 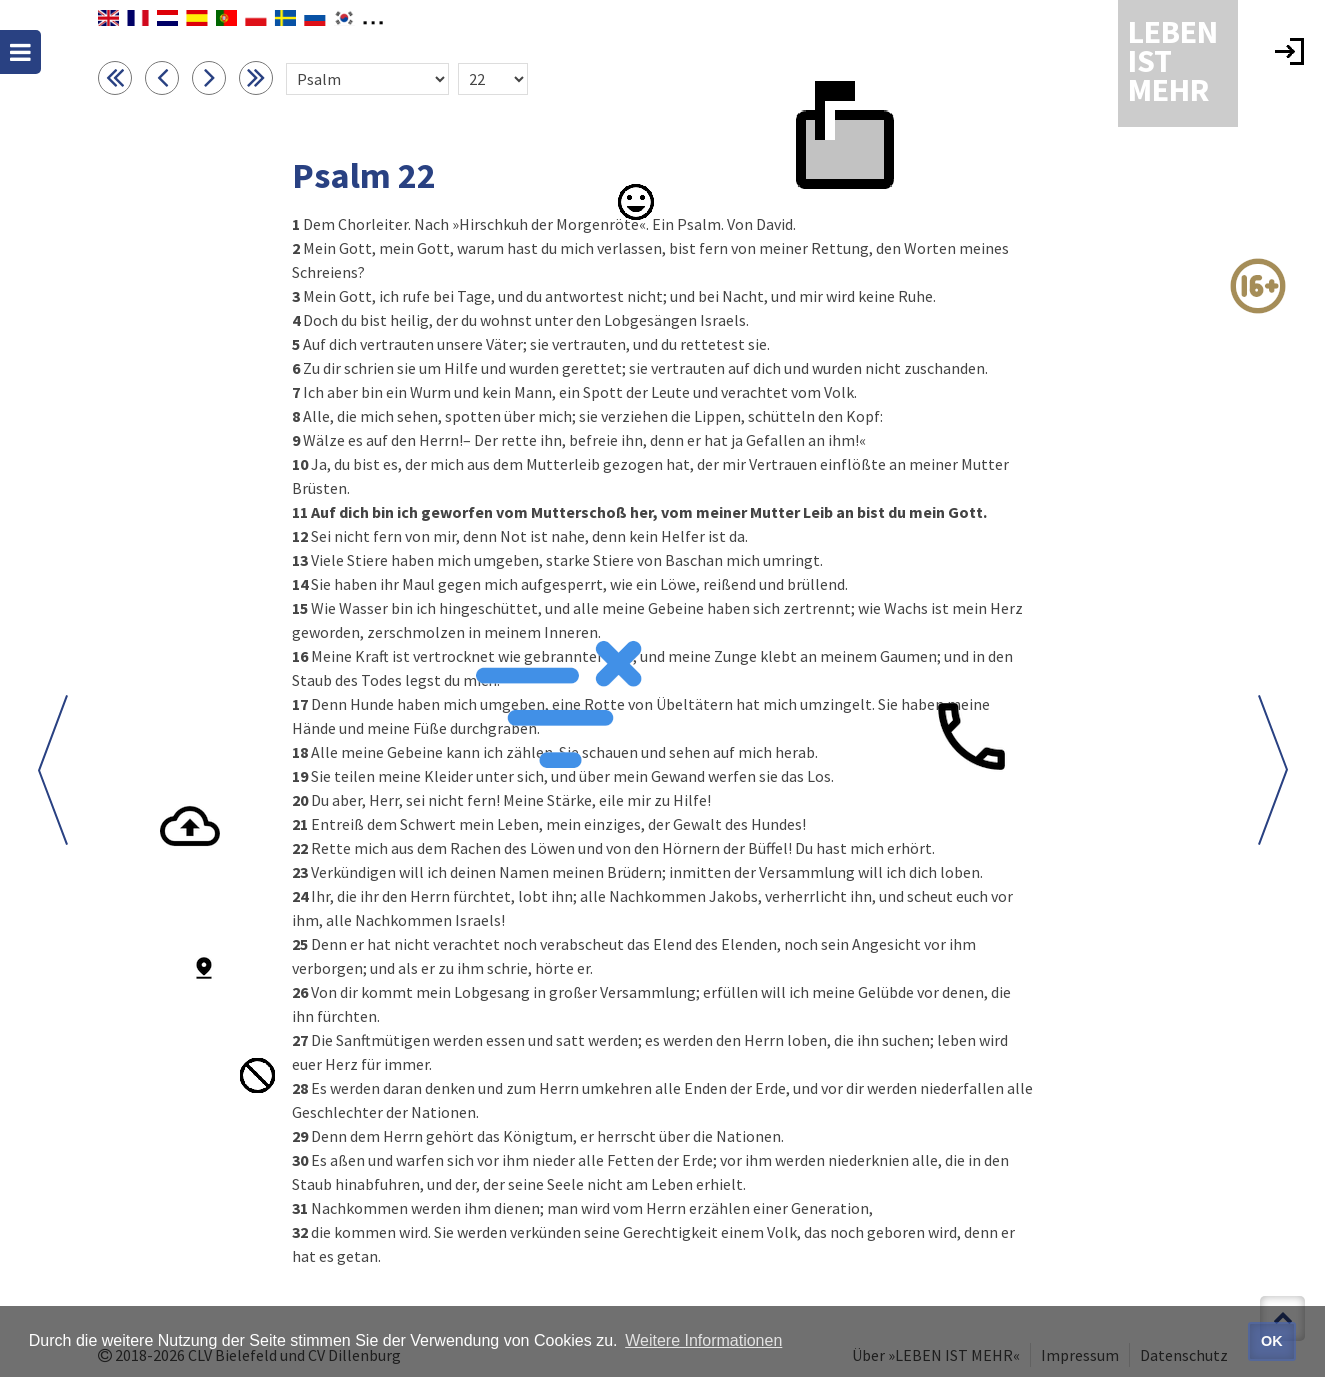 What do you see at coordinates (1258, 286) in the screenshot?
I see `indicates content rated for ages 16 and older` at bounding box center [1258, 286].